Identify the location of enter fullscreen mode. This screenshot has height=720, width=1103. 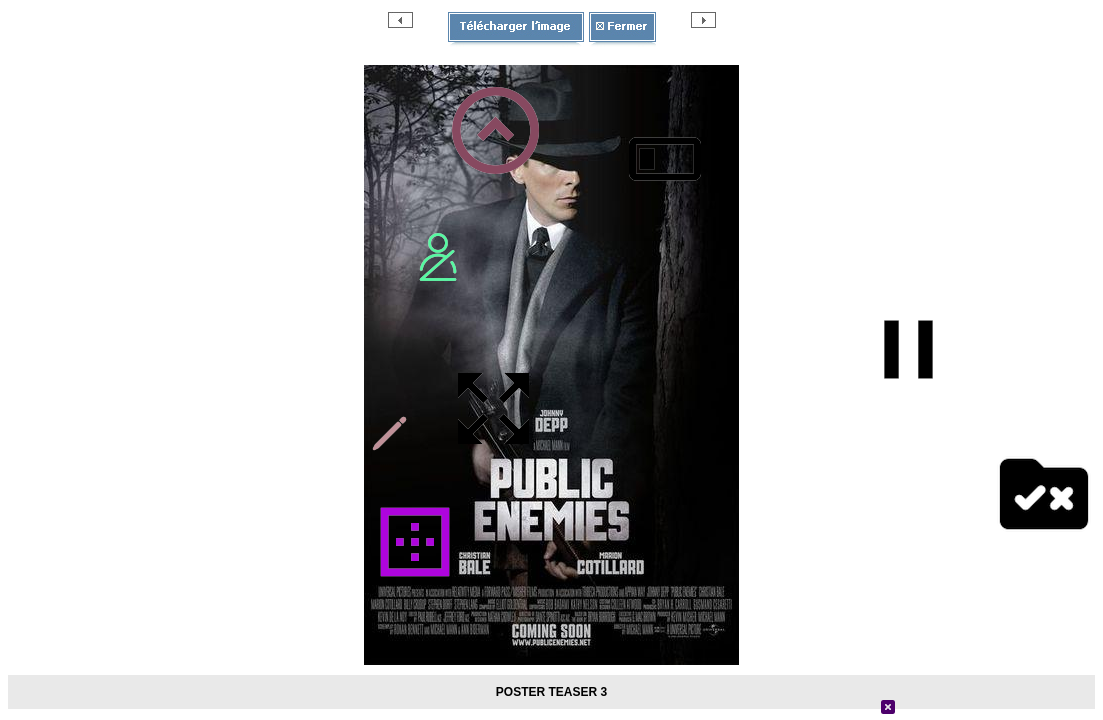
(493, 408).